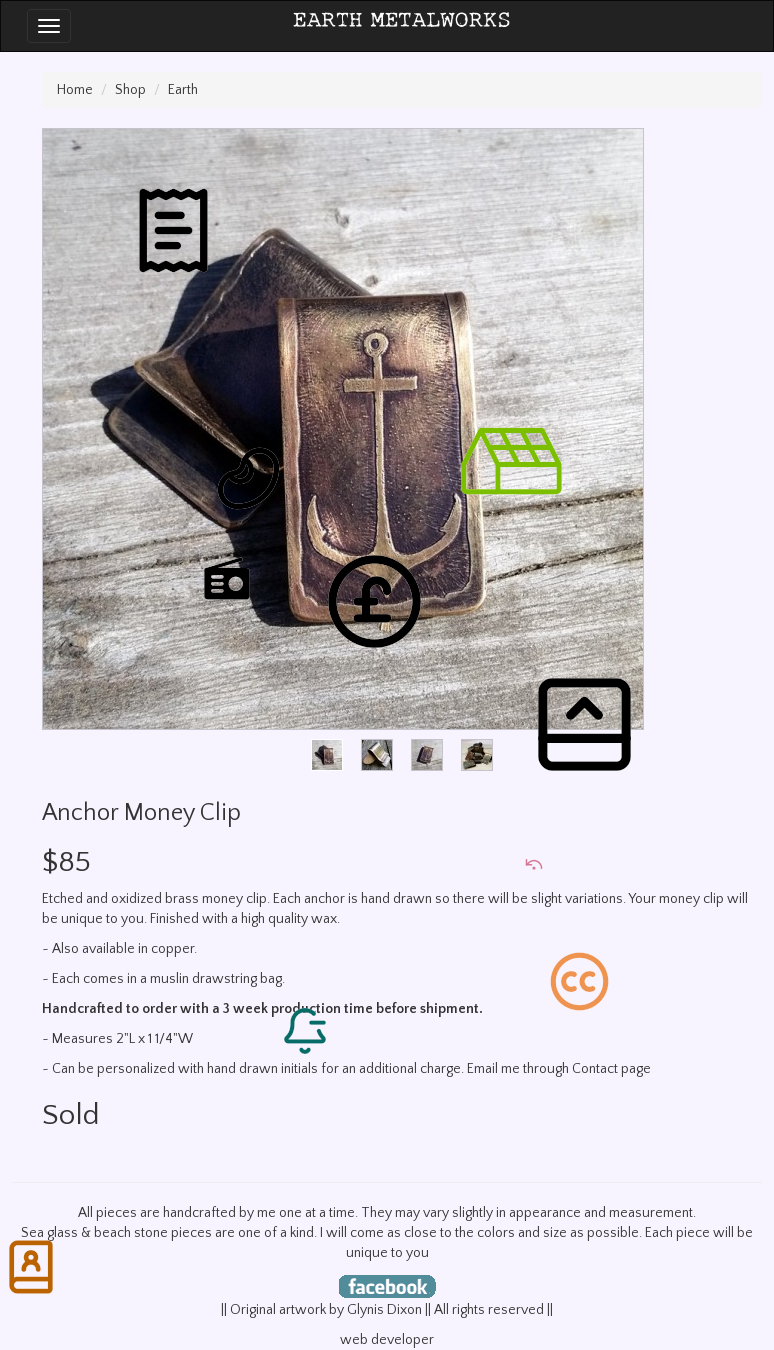 The height and width of the screenshot is (1350, 774). What do you see at coordinates (173, 230) in the screenshot?
I see `view receipt or transaction details` at bounding box center [173, 230].